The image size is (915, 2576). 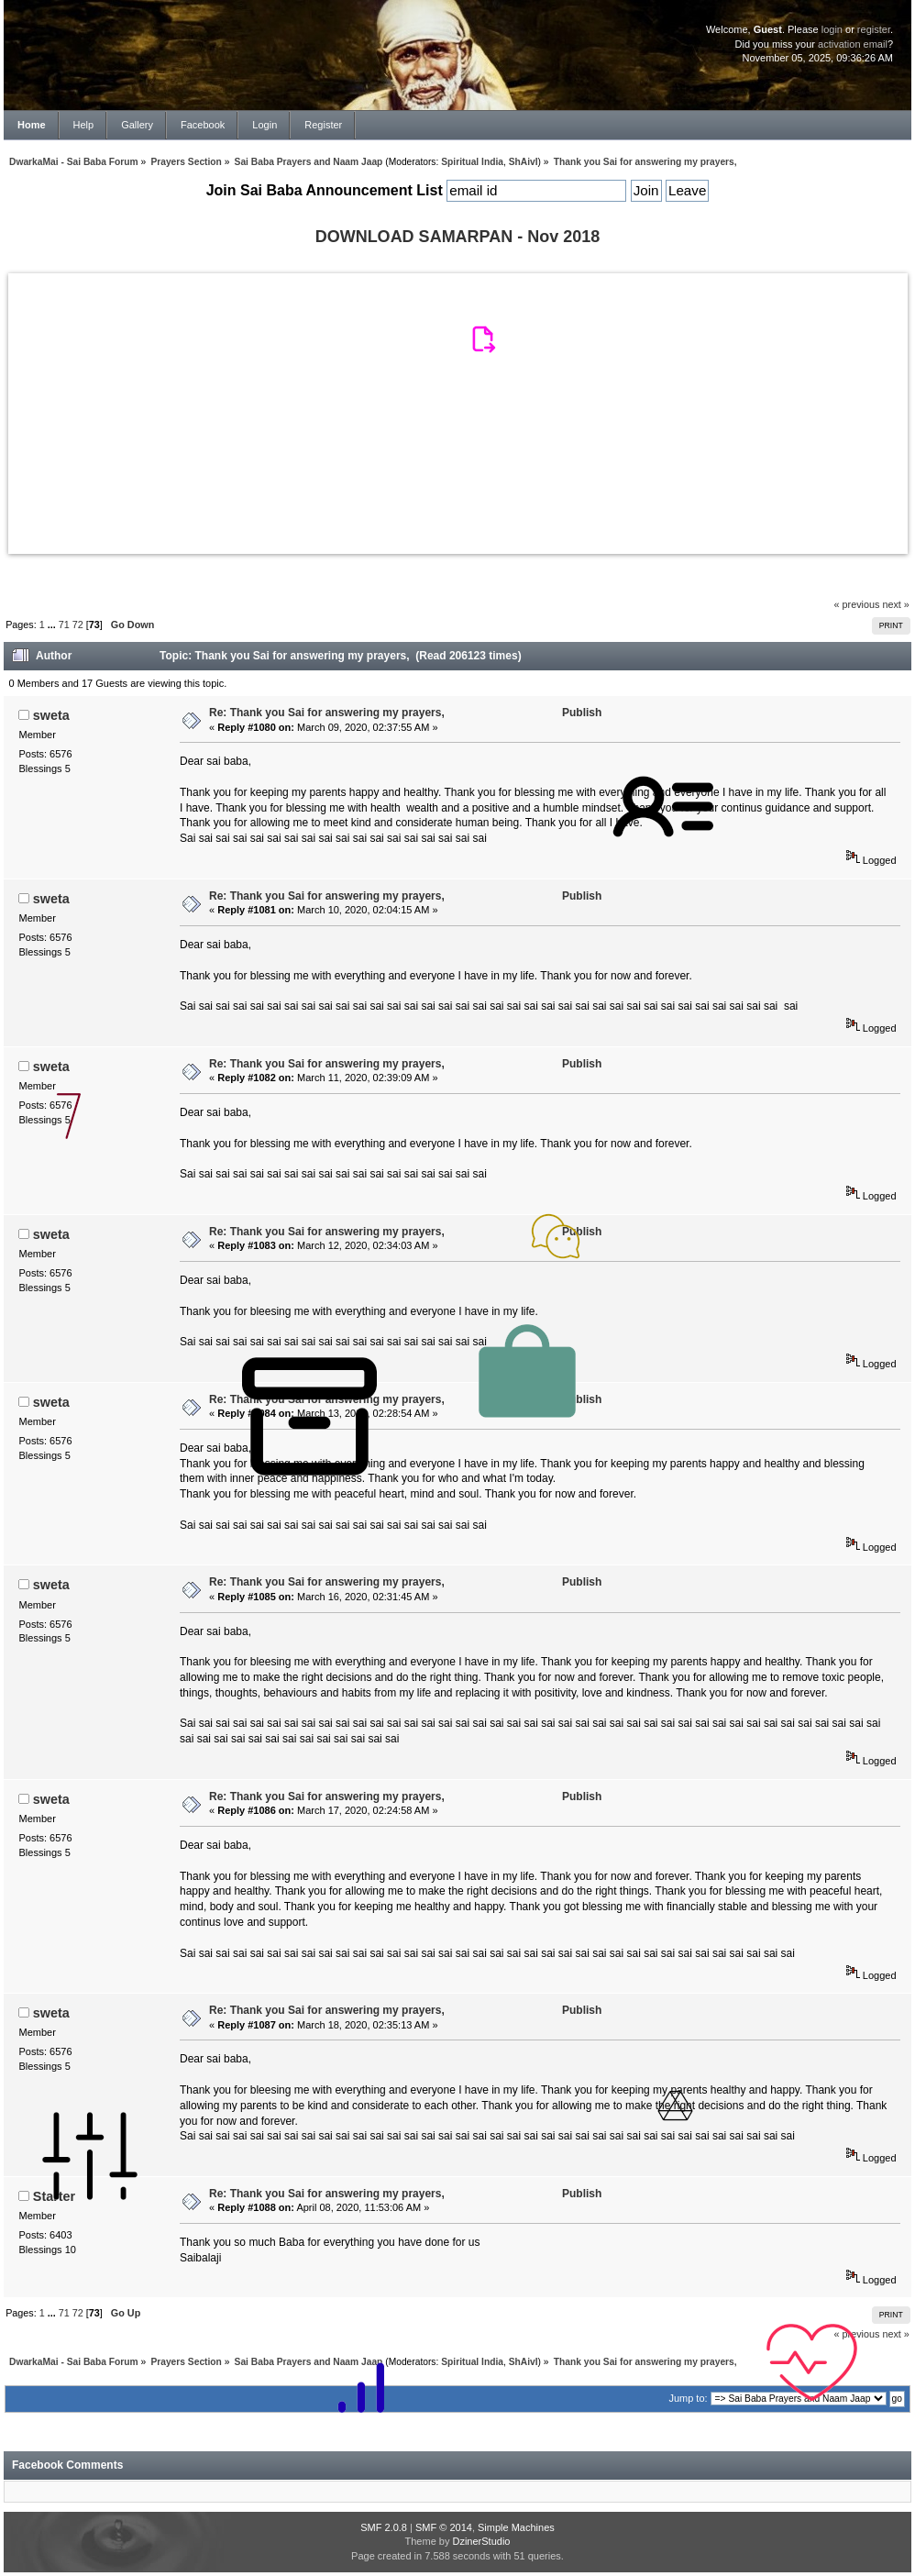 What do you see at coordinates (90, 2156) in the screenshot?
I see `adjust settings or preferences` at bounding box center [90, 2156].